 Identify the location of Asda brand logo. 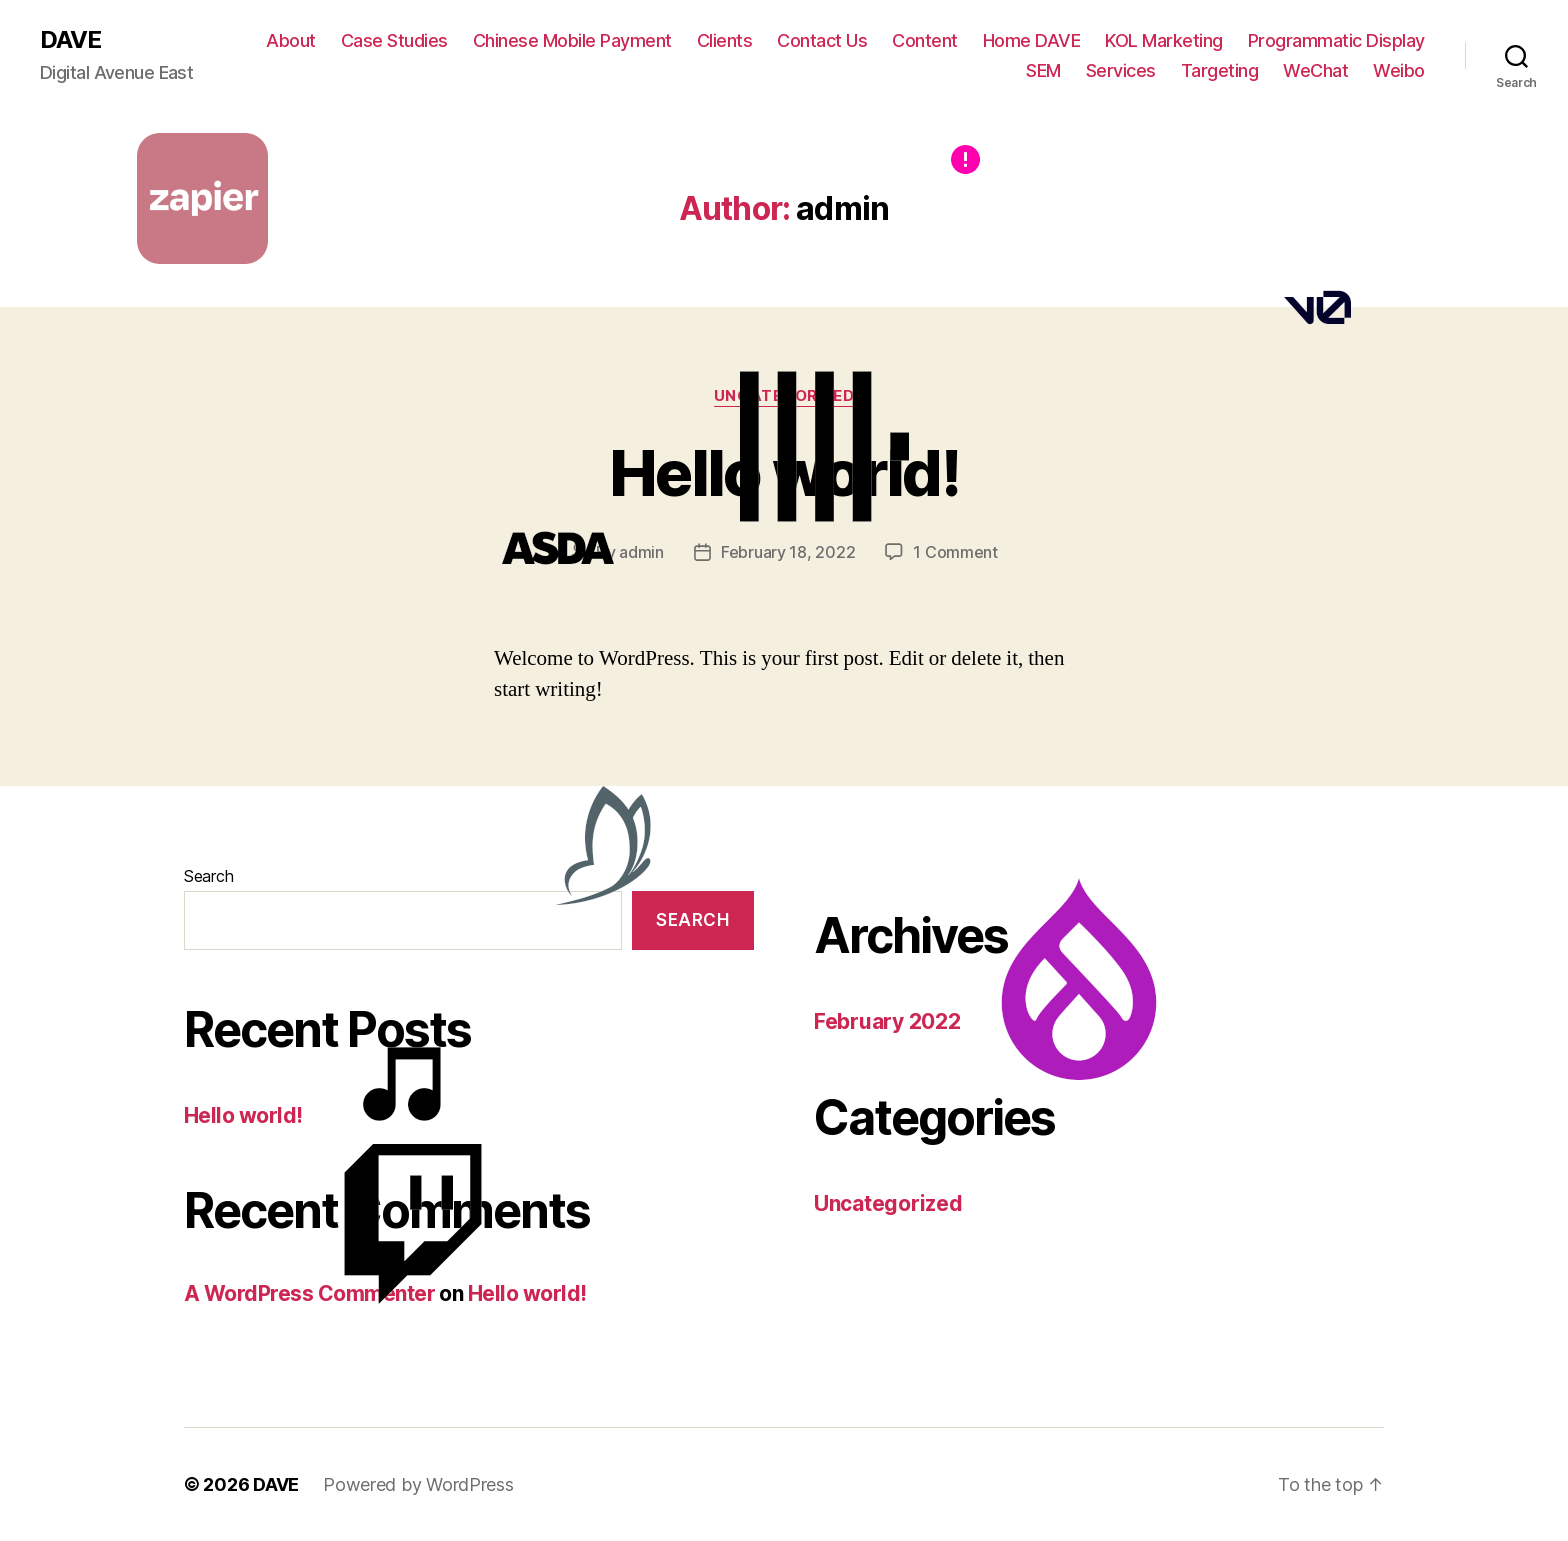
(558, 548).